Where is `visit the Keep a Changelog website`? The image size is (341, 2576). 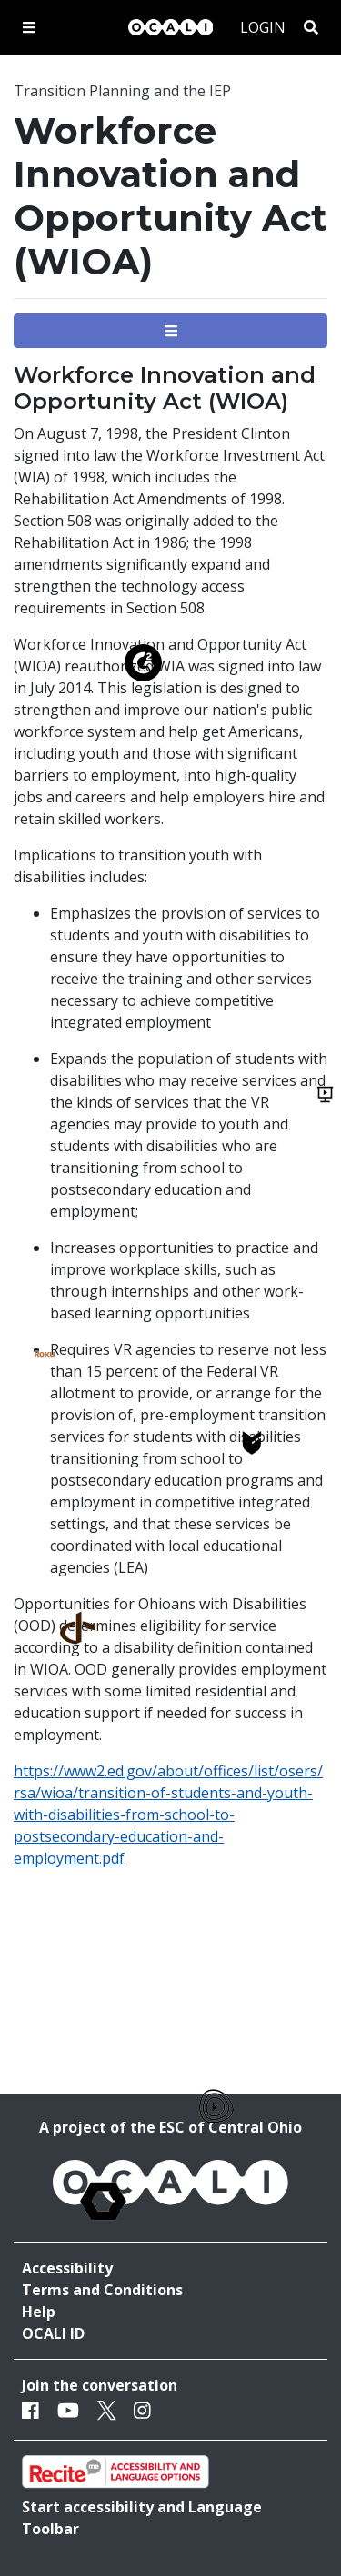
visit the Keep a Changelog website is located at coordinates (216, 2106).